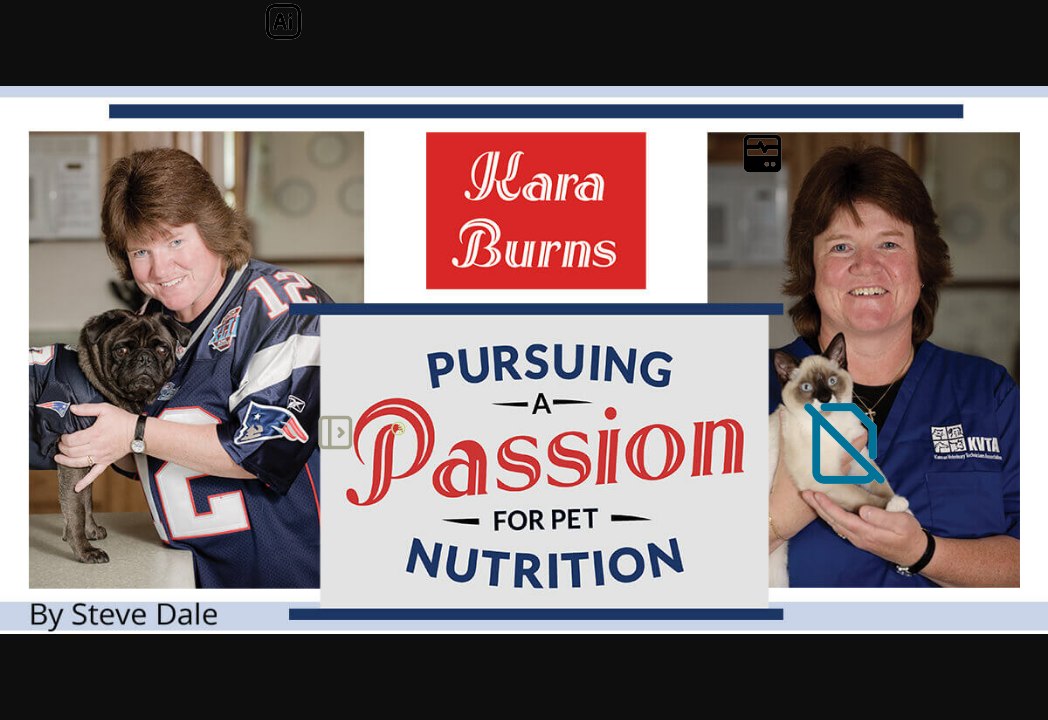  Describe the element at coordinates (283, 21) in the screenshot. I see `open Adobe Illustrator` at that location.